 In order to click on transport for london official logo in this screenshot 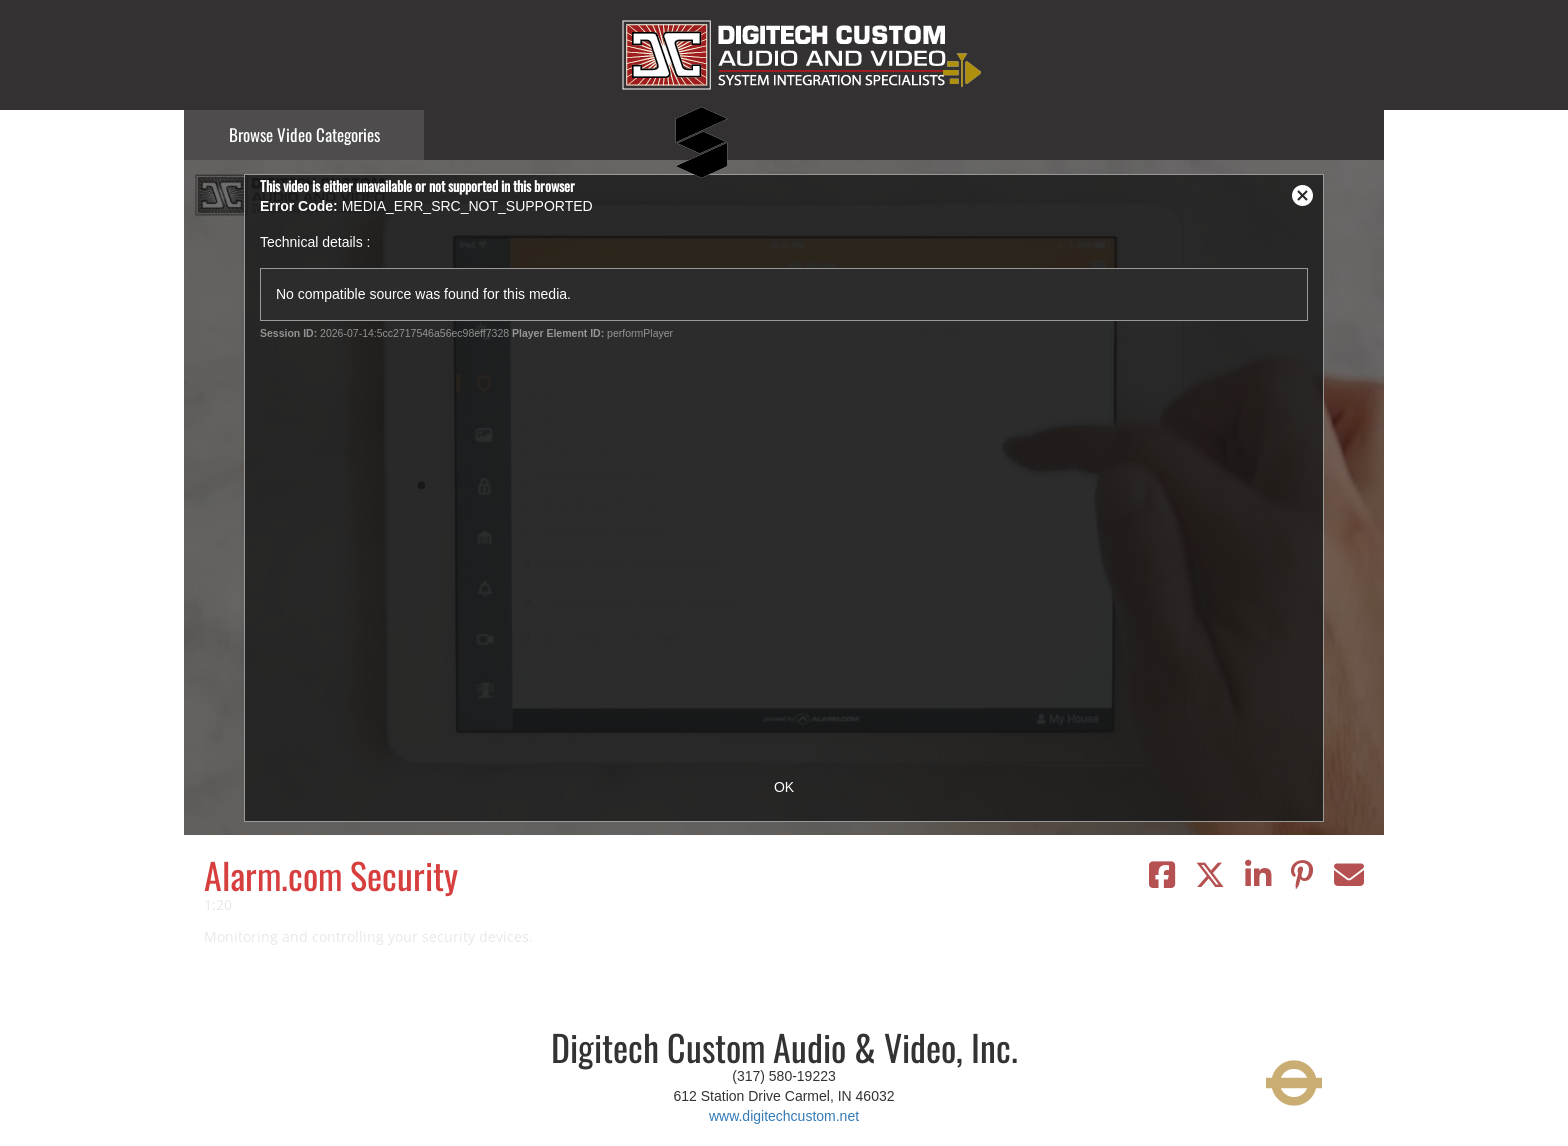, I will do `click(1294, 1083)`.